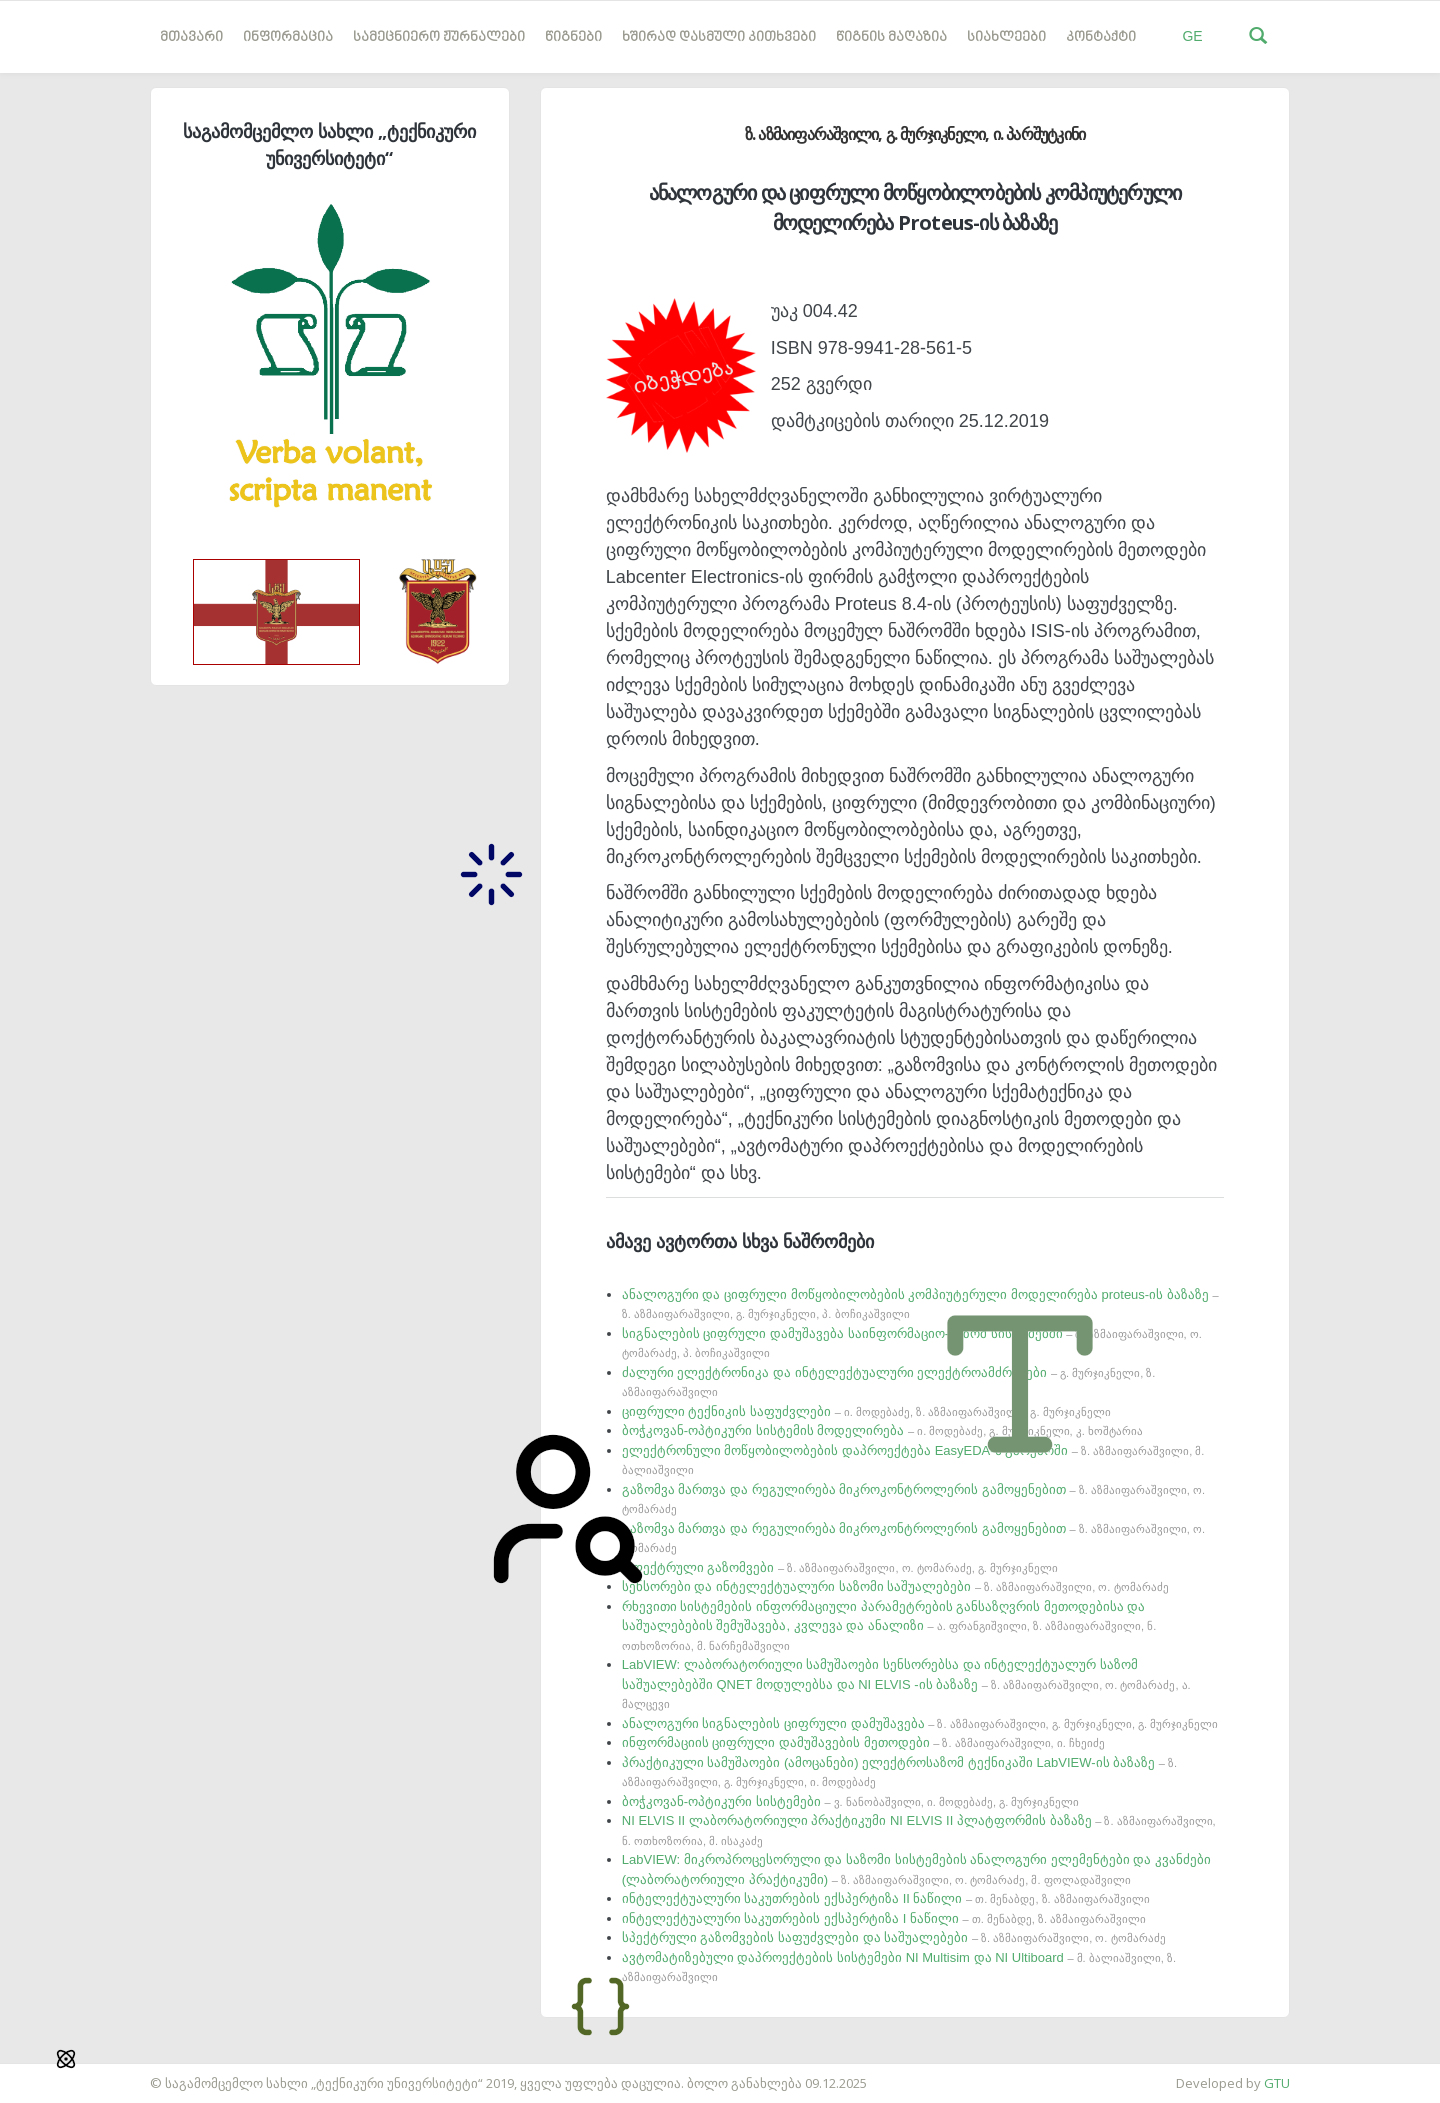 Image resolution: width=1440 pixels, height=2103 pixels. Describe the element at coordinates (600, 2006) in the screenshot. I see `view or edit JSON data` at that location.